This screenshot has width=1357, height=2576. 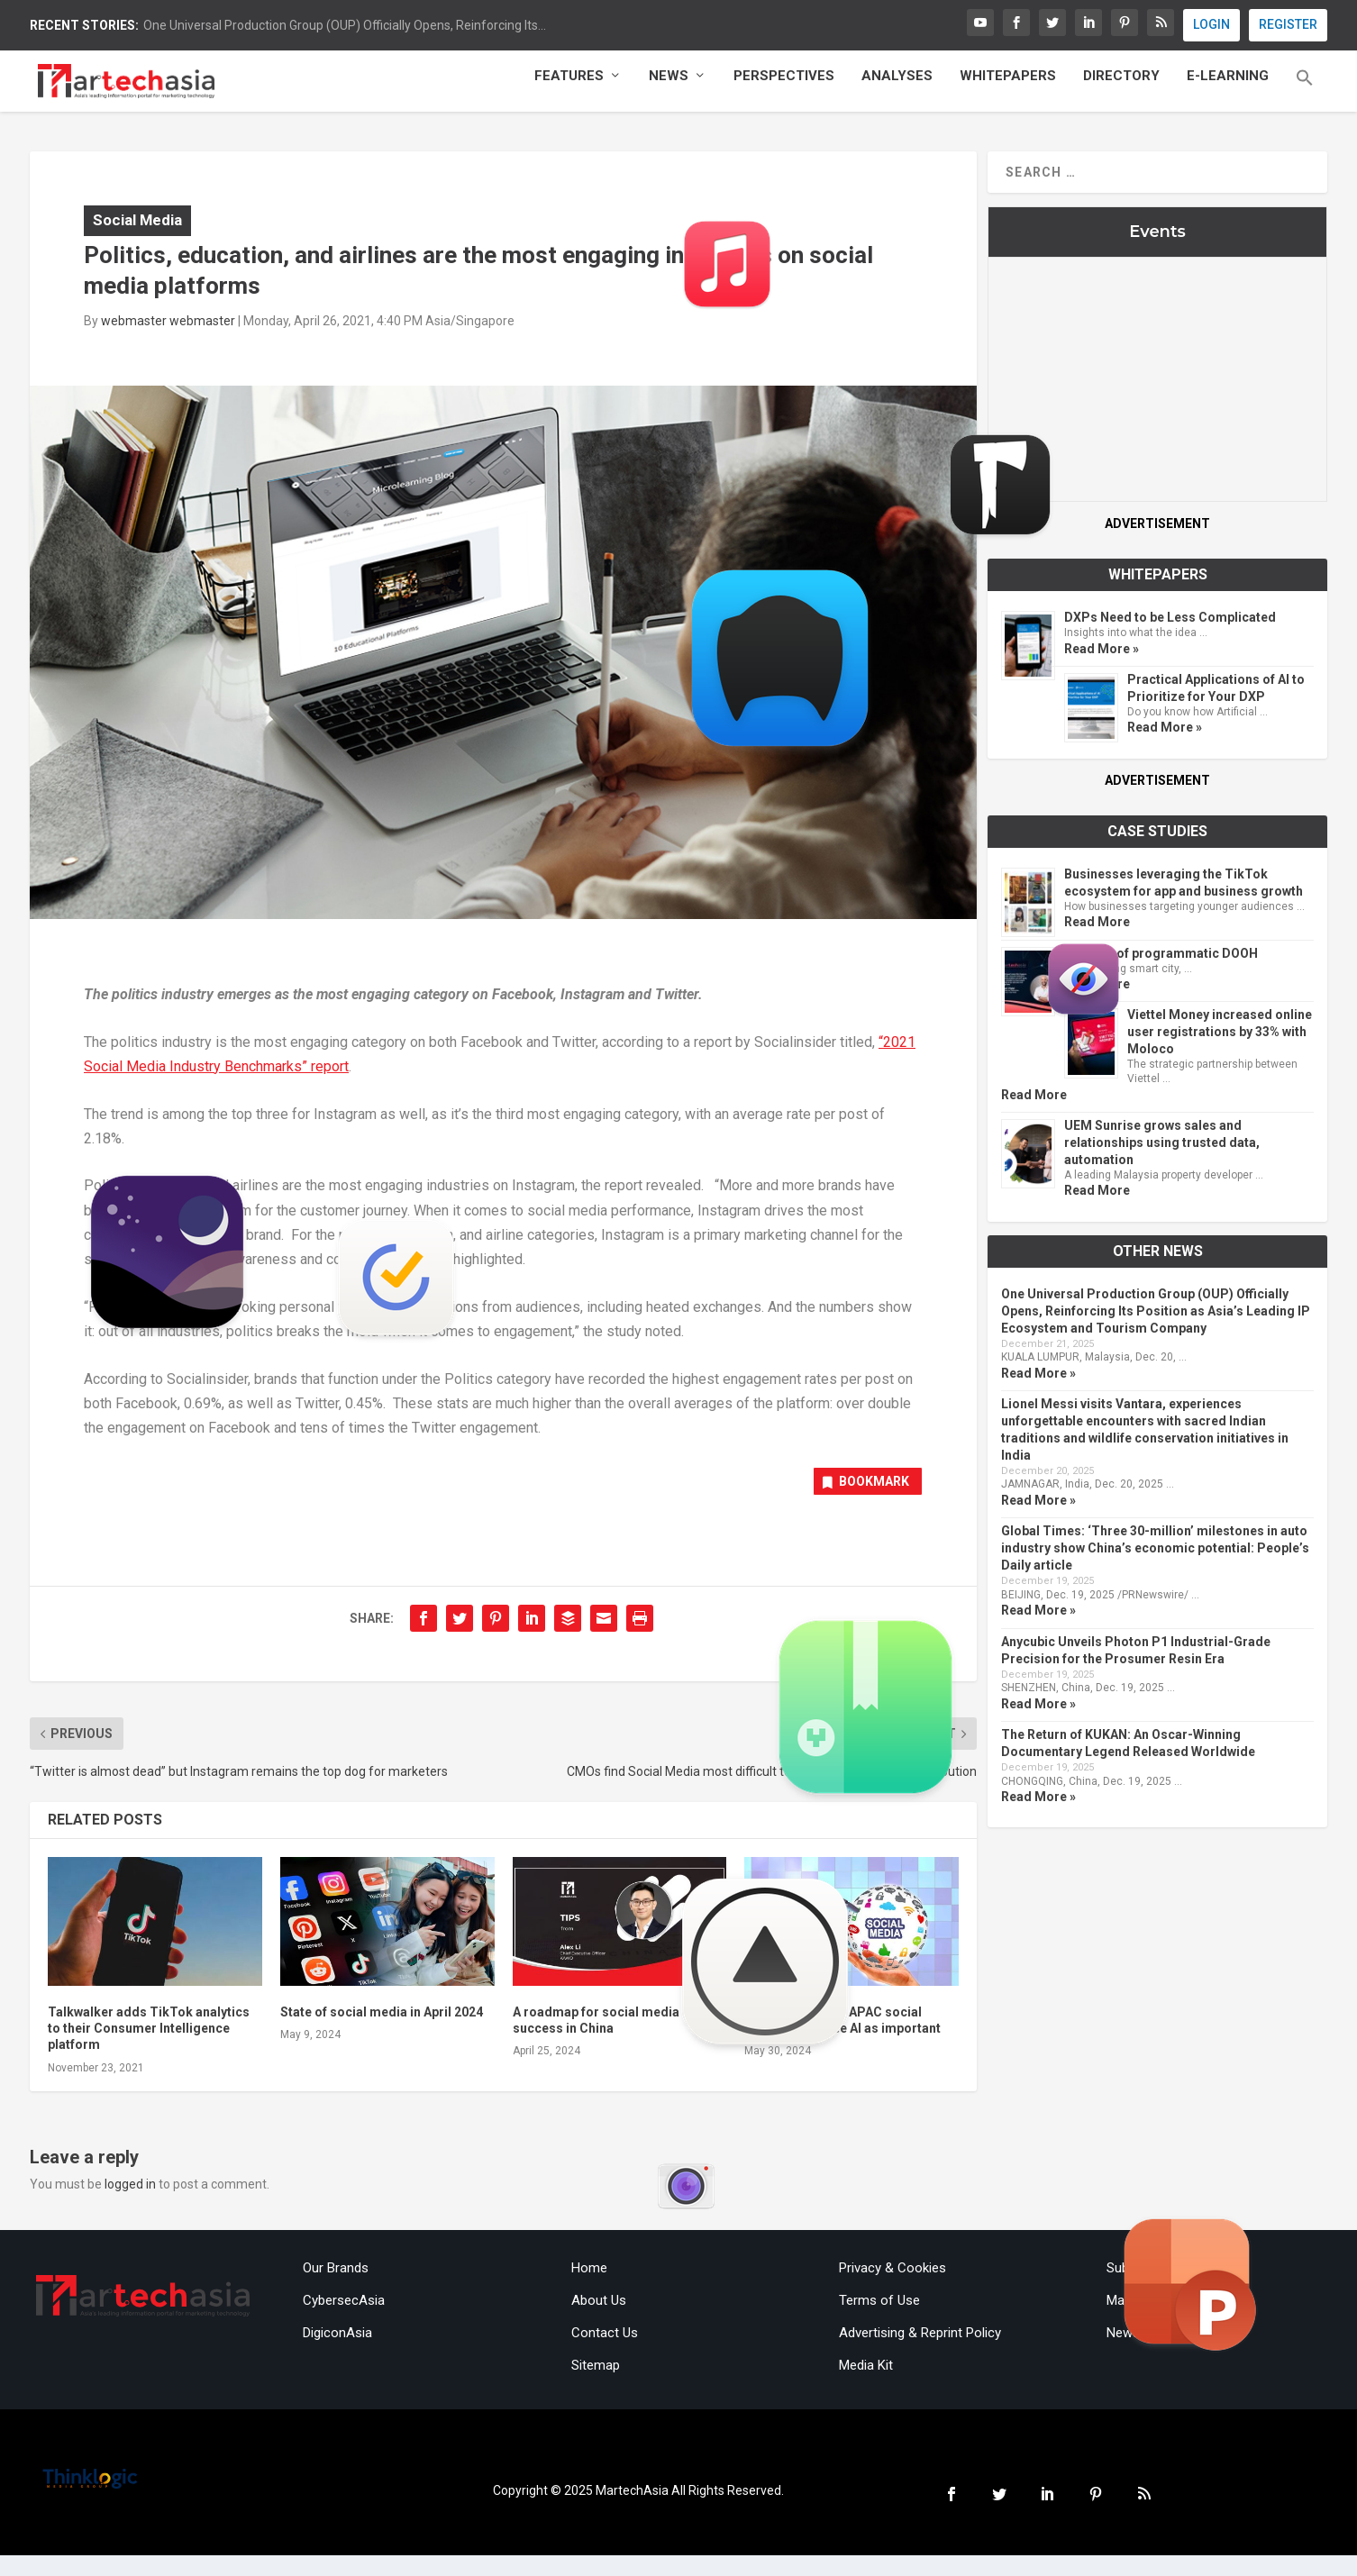 What do you see at coordinates (686, 2186) in the screenshot?
I see `open the camera app` at bounding box center [686, 2186].